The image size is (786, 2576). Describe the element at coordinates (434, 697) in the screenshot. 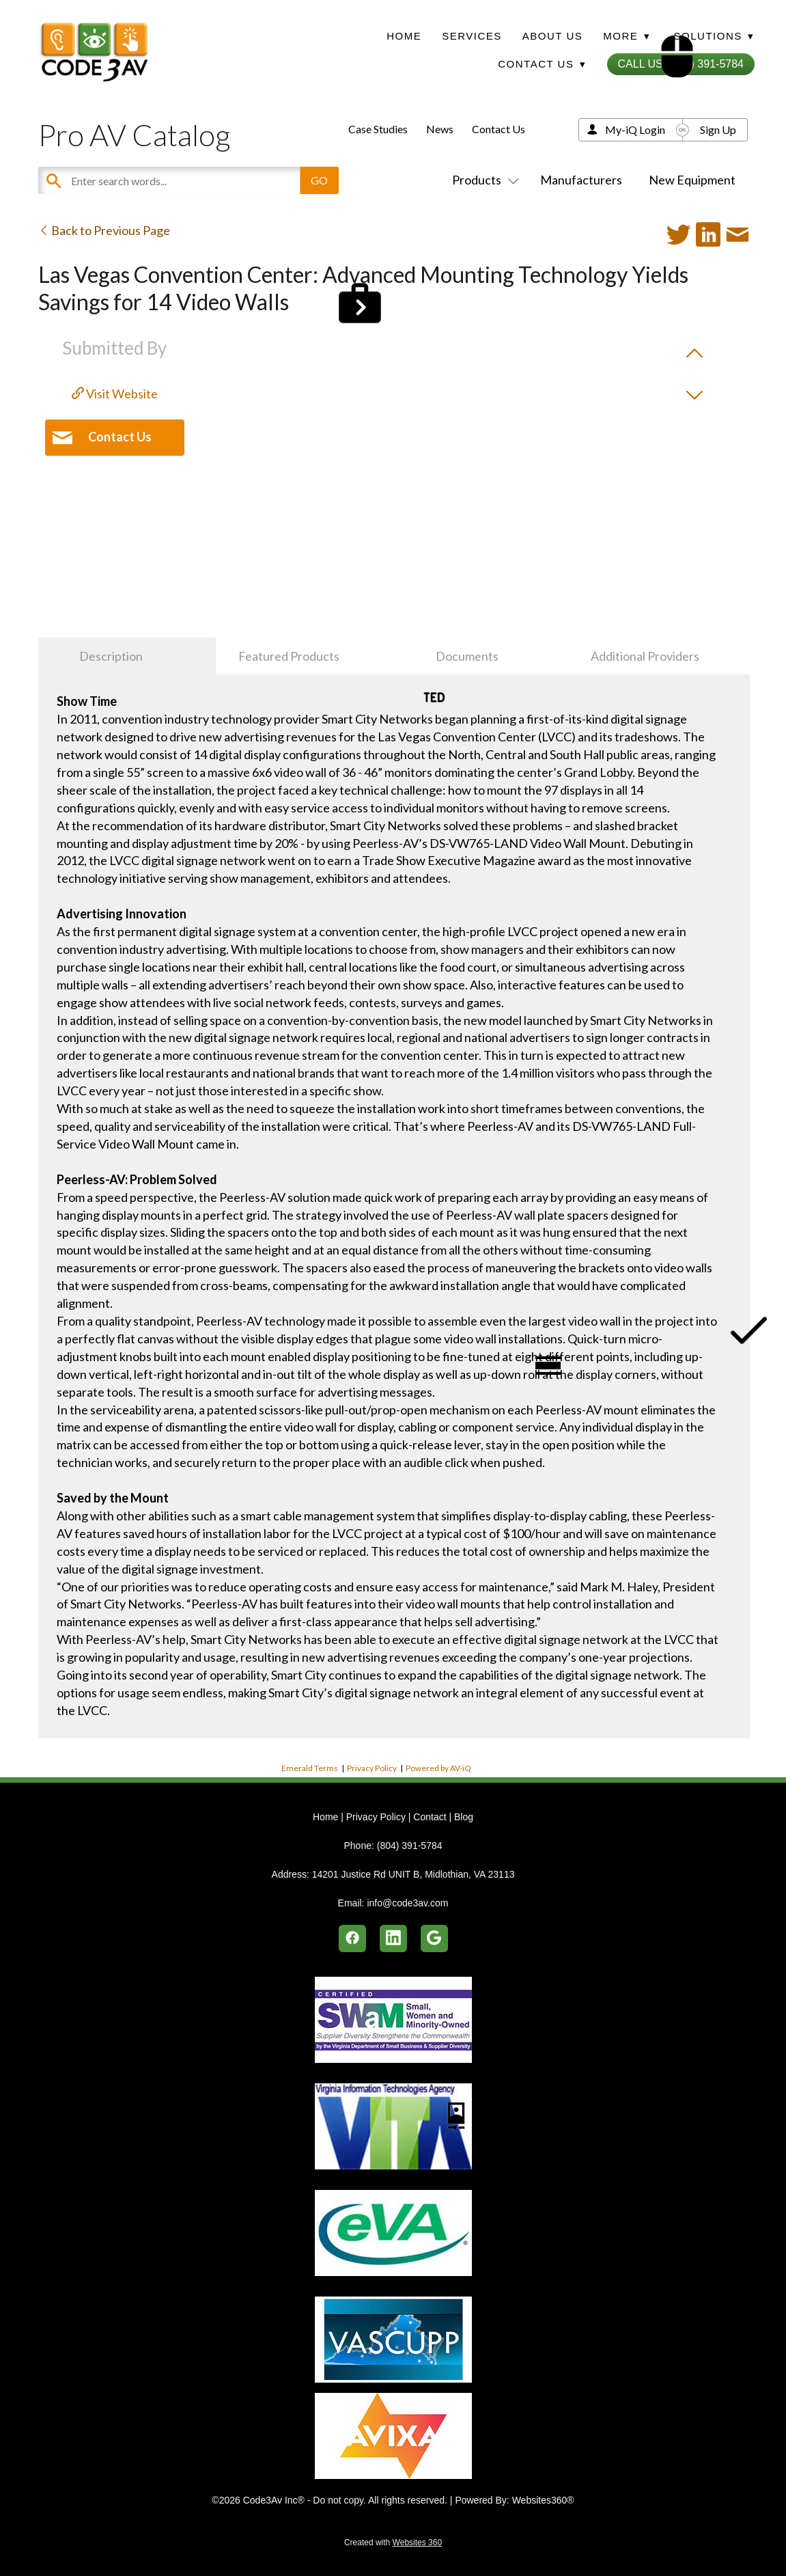

I see `open the TED app or website` at that location.